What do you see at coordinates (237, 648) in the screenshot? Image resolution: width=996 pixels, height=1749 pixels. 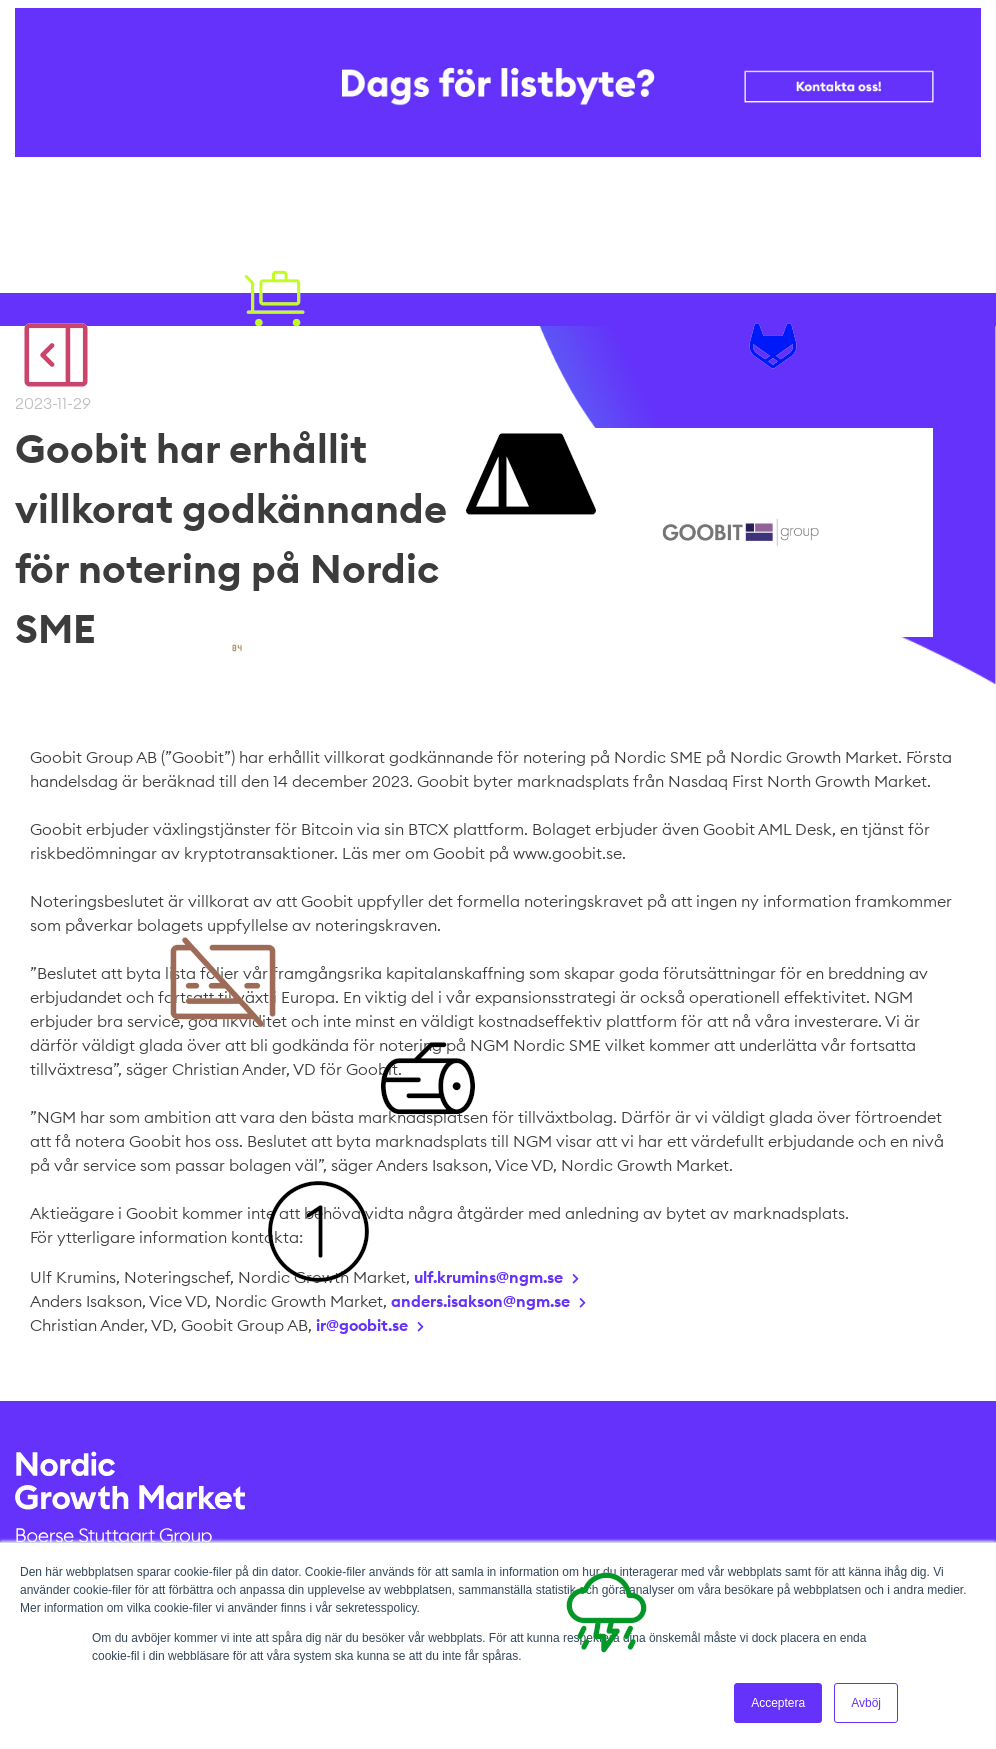 I see `indicates item number 84 in a list or sequence` at bounding box center [237, 648].